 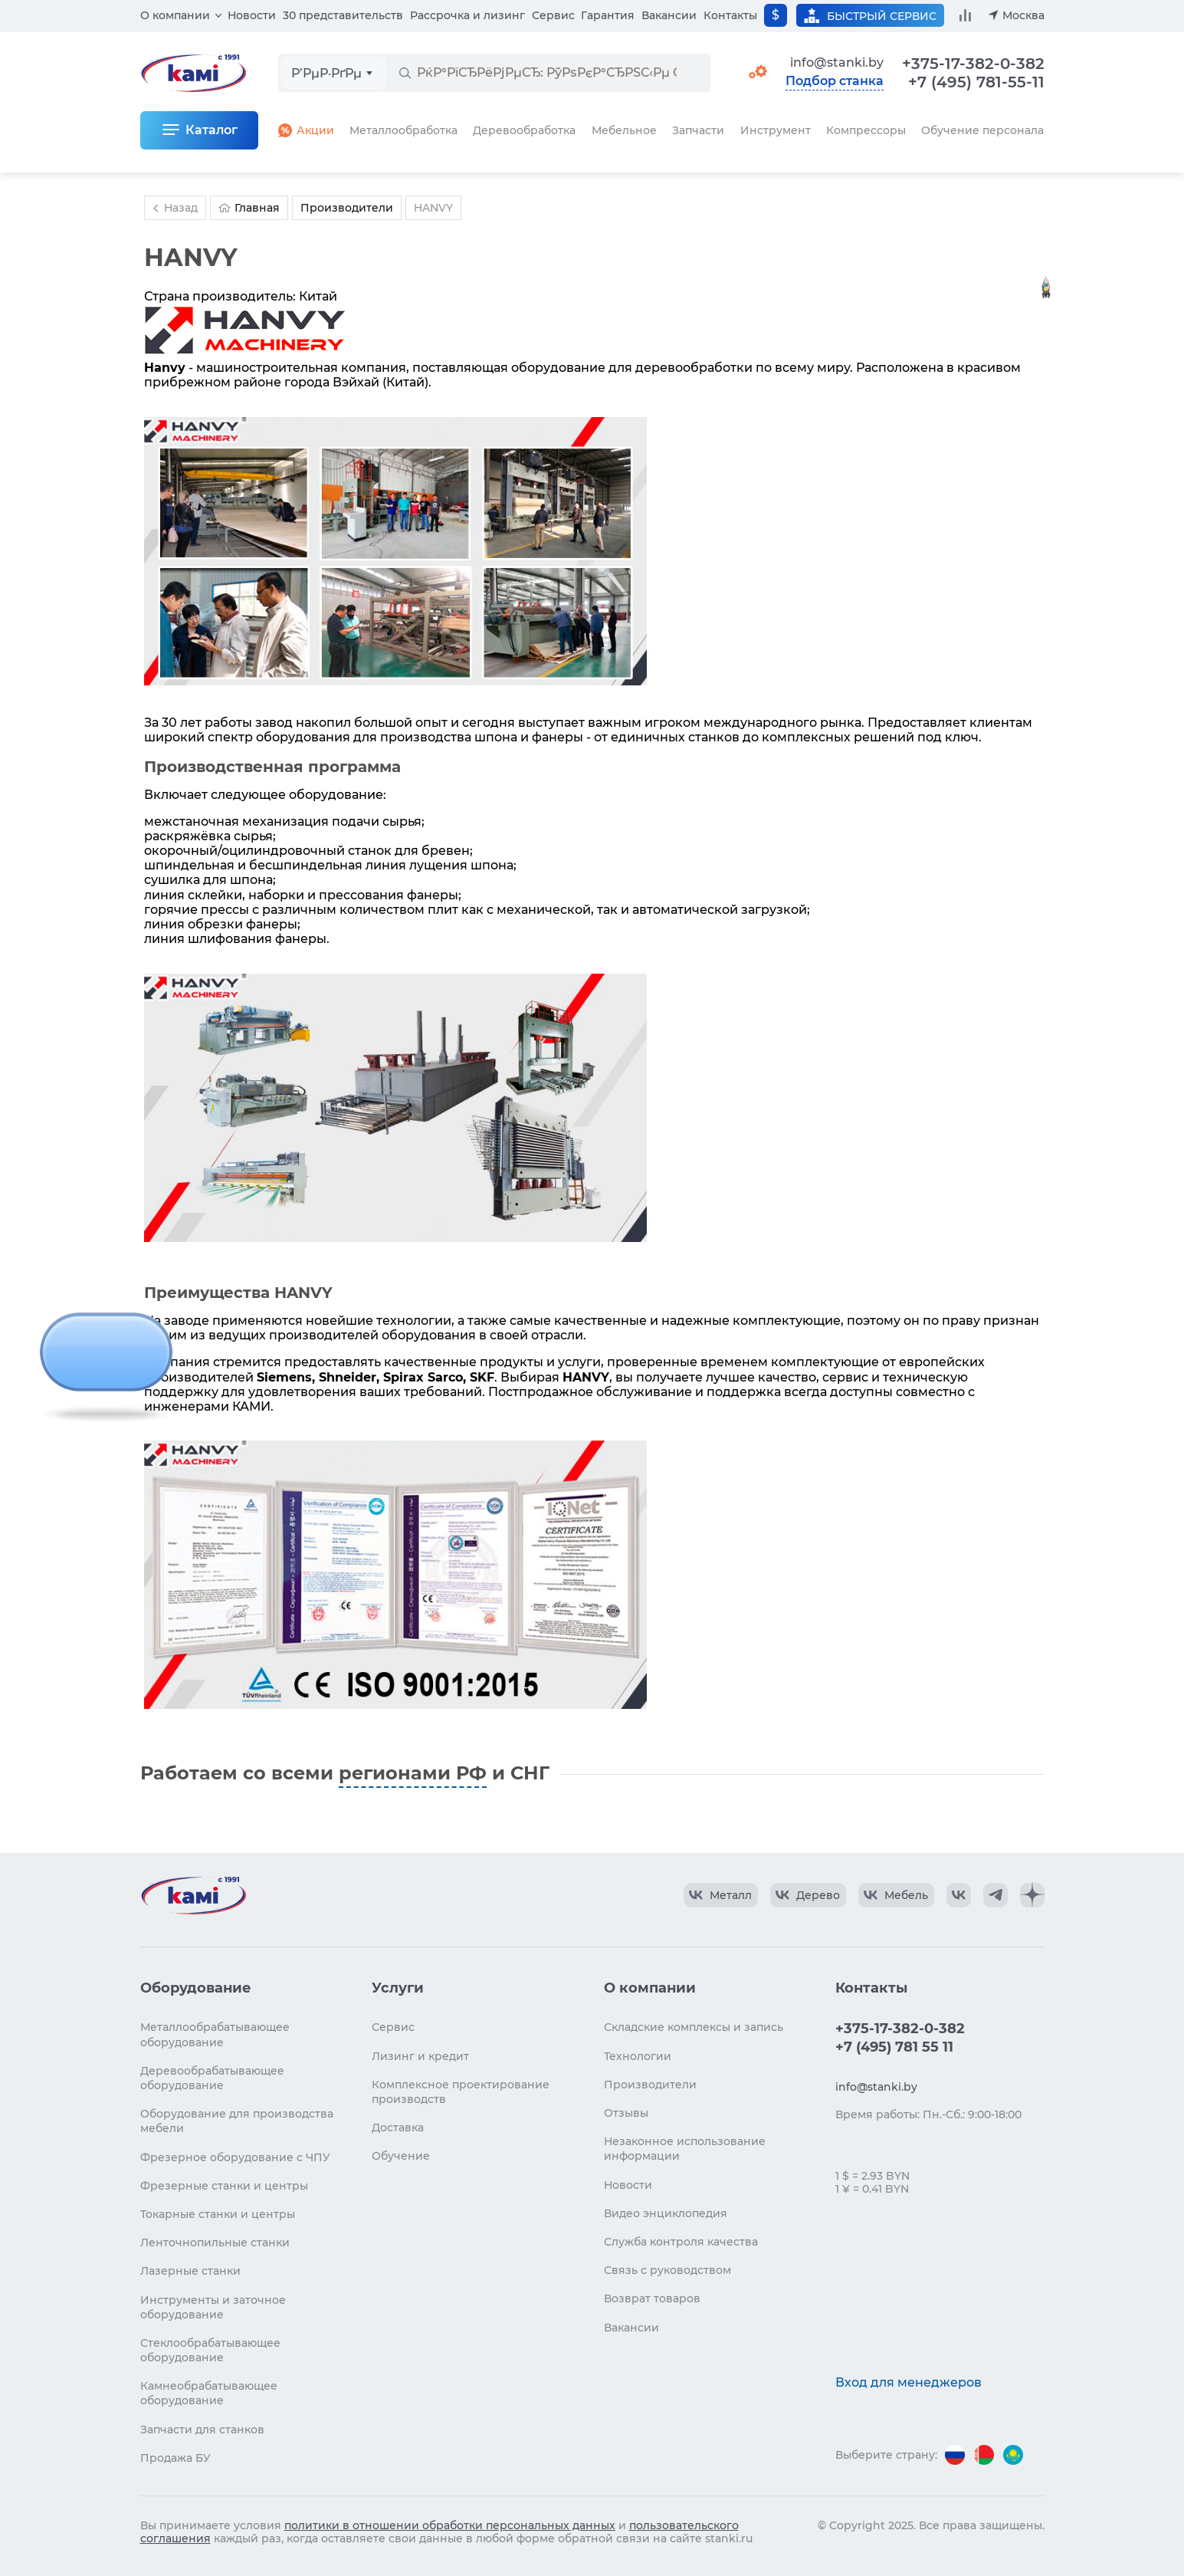 I want to click on launch python interpreter application, so click(x=1046, y=288).